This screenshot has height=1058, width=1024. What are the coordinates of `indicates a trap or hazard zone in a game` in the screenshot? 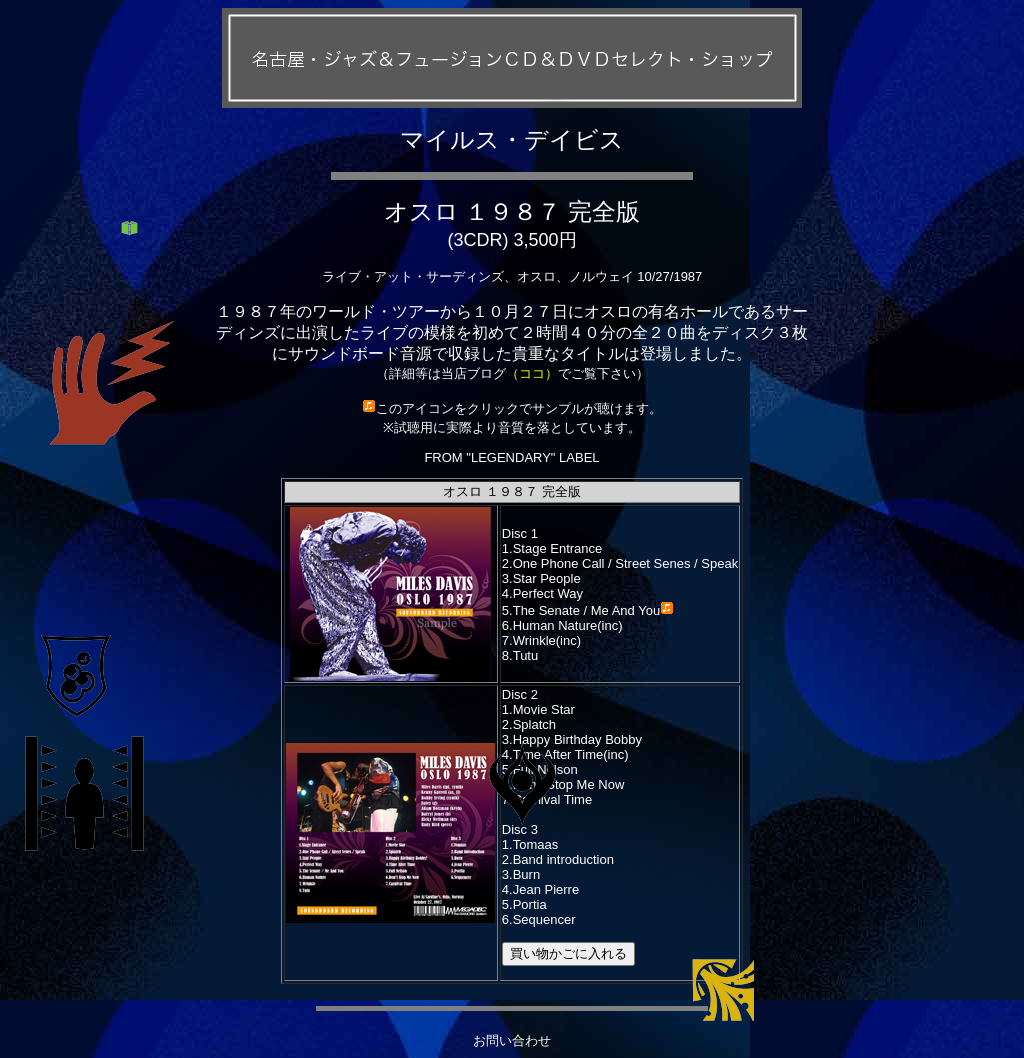 It's located at (84, 791).